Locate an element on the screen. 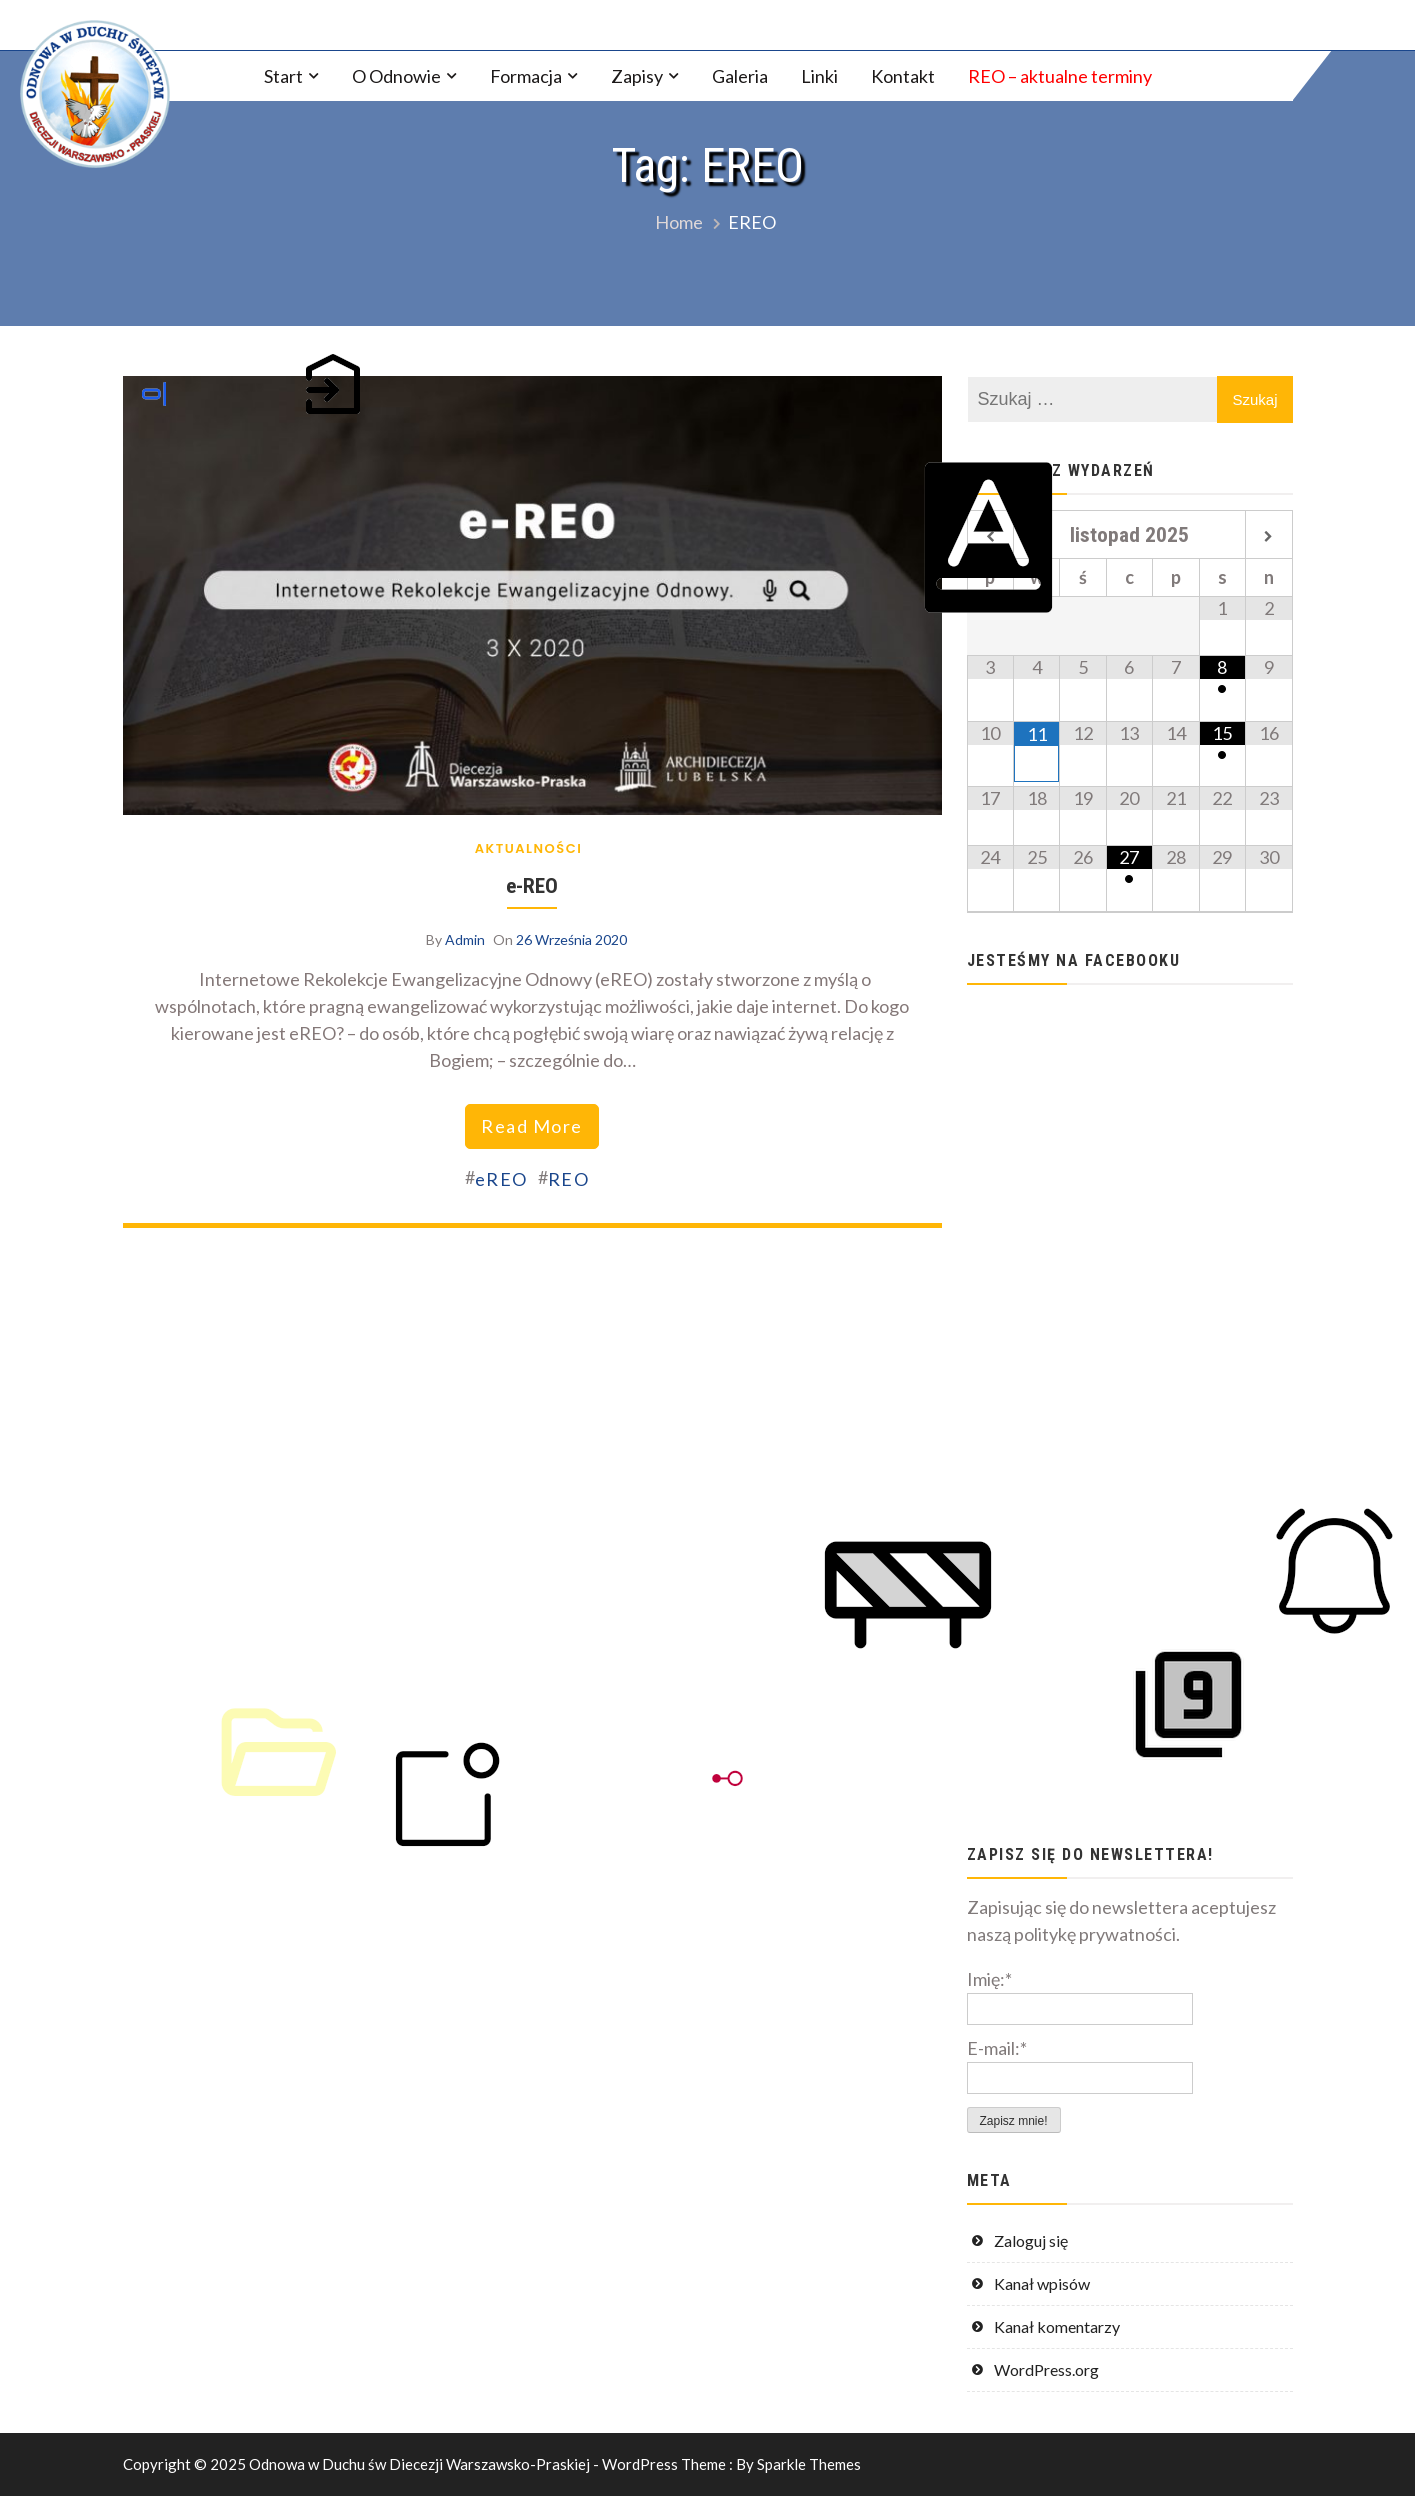  apply underline formatting to text is located at coordinates (988, 537).